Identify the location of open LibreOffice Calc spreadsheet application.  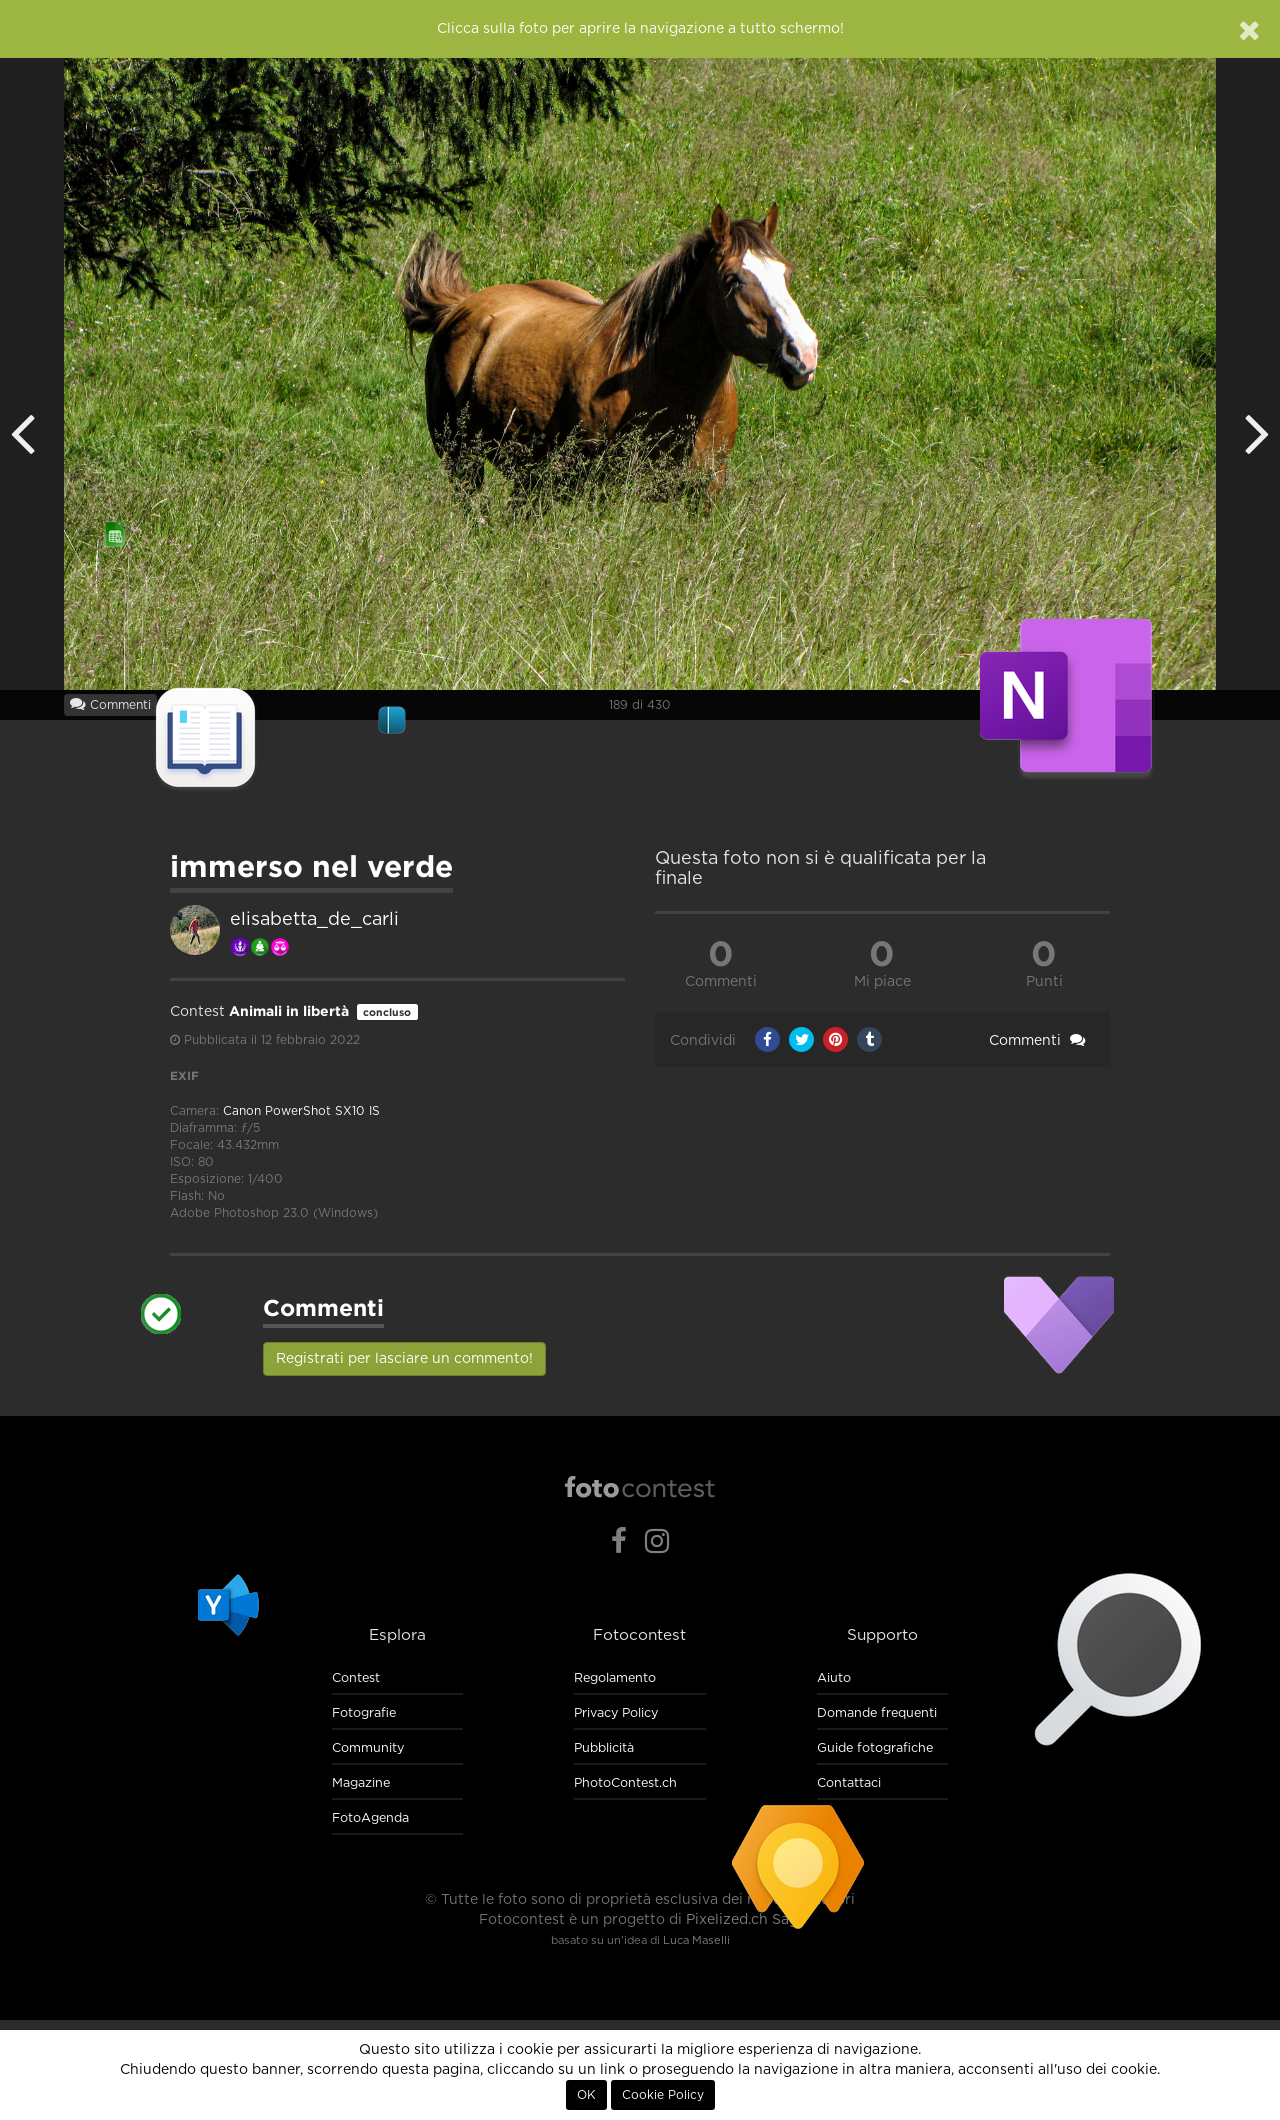
(115, 534).